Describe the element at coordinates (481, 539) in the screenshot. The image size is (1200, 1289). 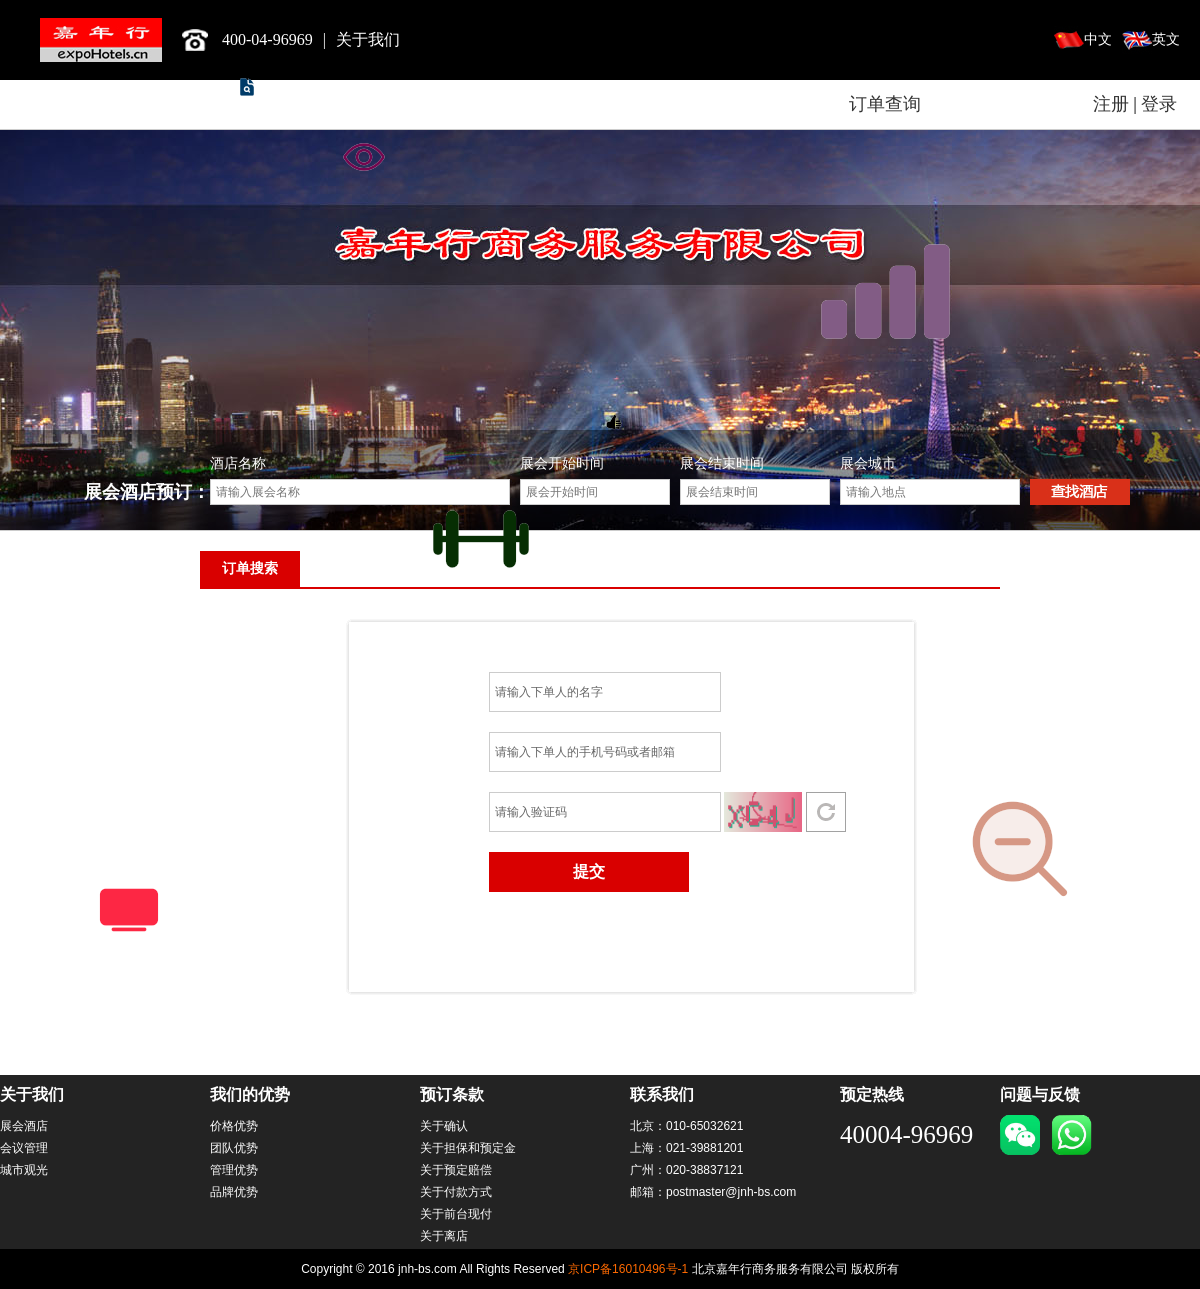
I see `access workout or fitness features` at that location.